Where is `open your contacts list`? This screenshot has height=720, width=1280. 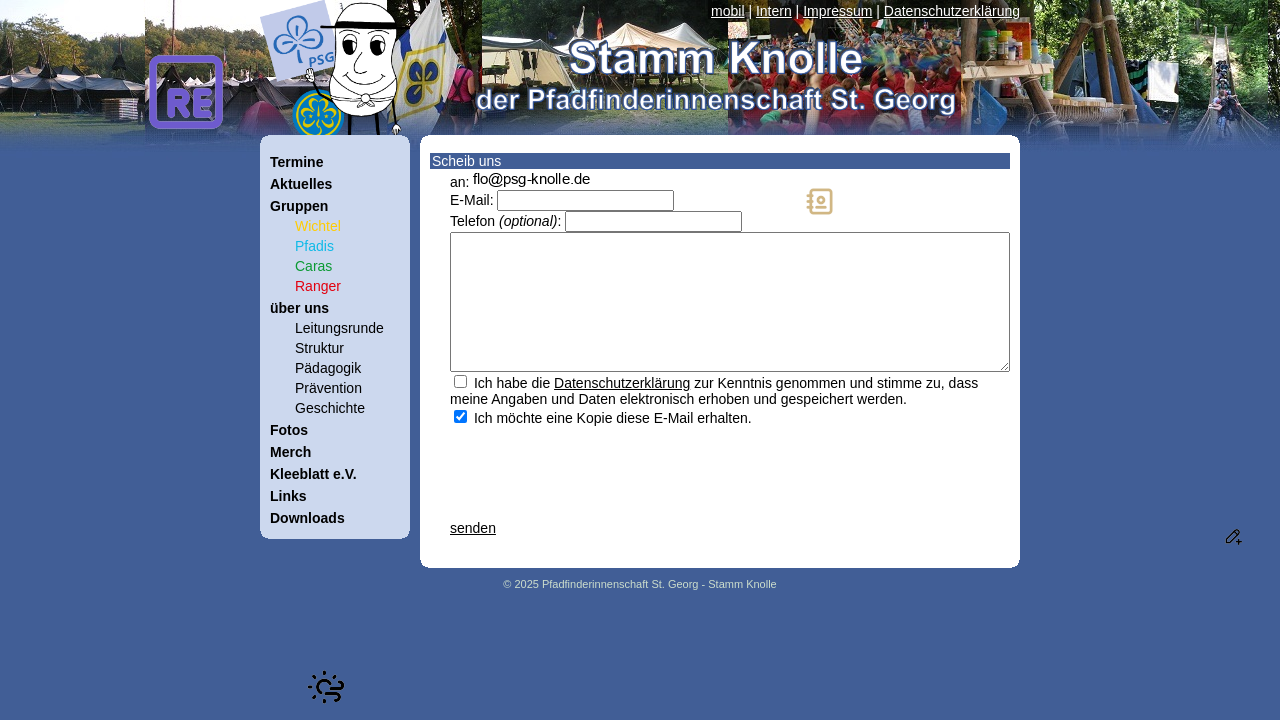
open your contacts list is located at coordinates (819, 201).